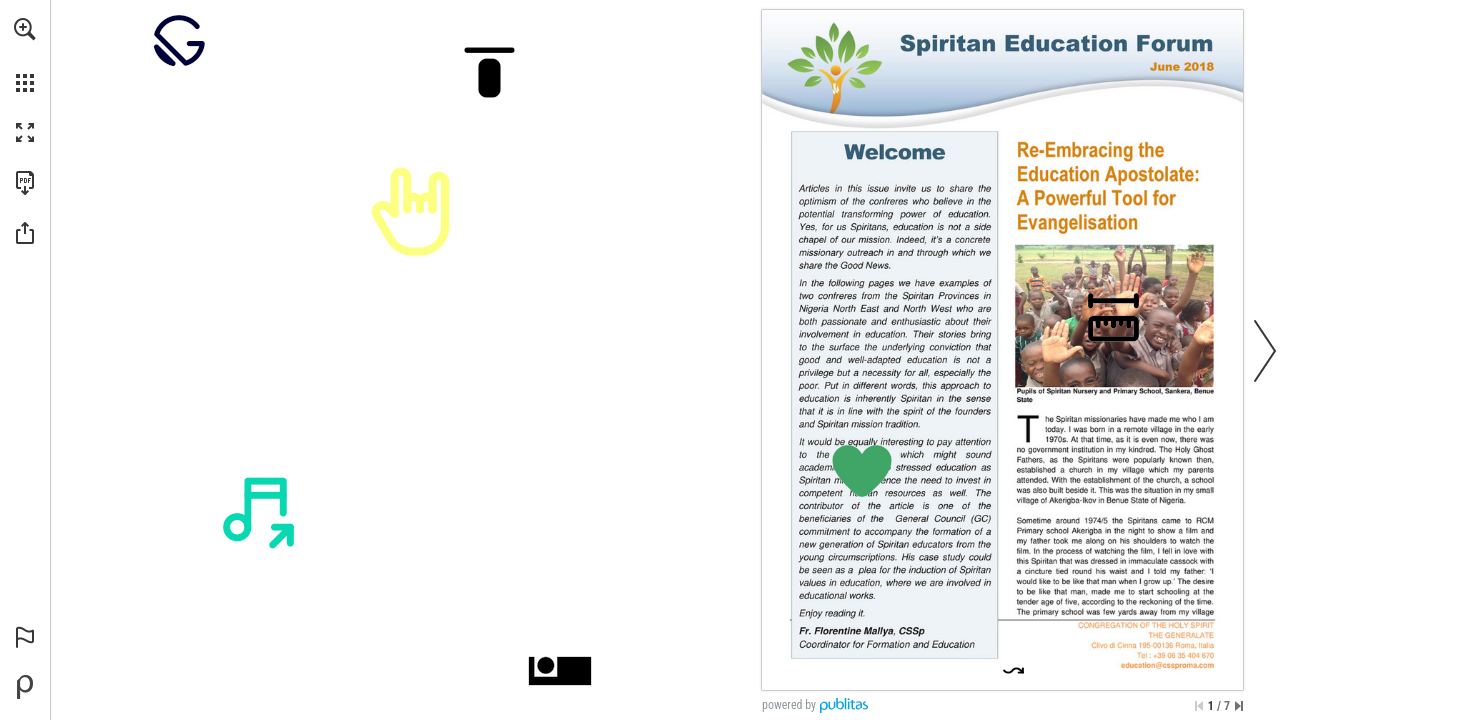 The image size is (1473, 720). I want to click on access measurement tools, so click(1113, 318).